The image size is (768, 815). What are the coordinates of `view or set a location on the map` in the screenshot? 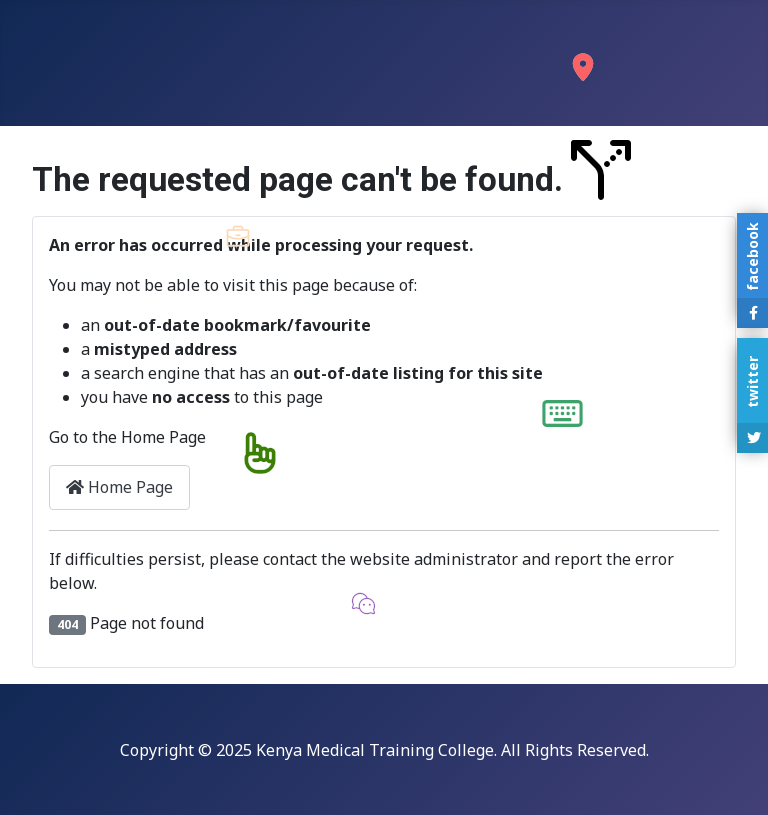 It's located at (583, 67).